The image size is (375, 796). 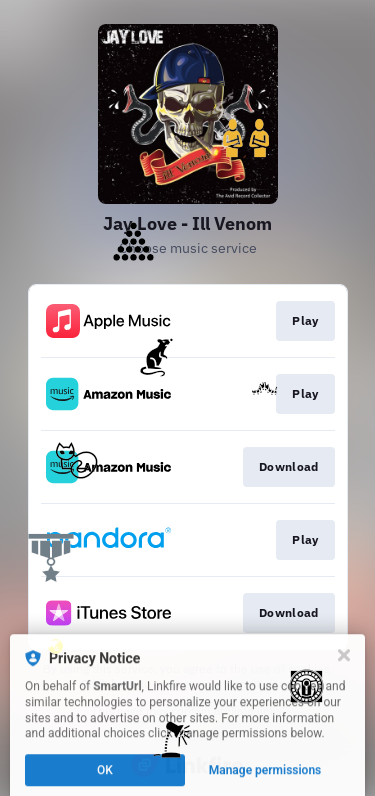 I want to click on view achievements or awards, so click(x=51, y=558).